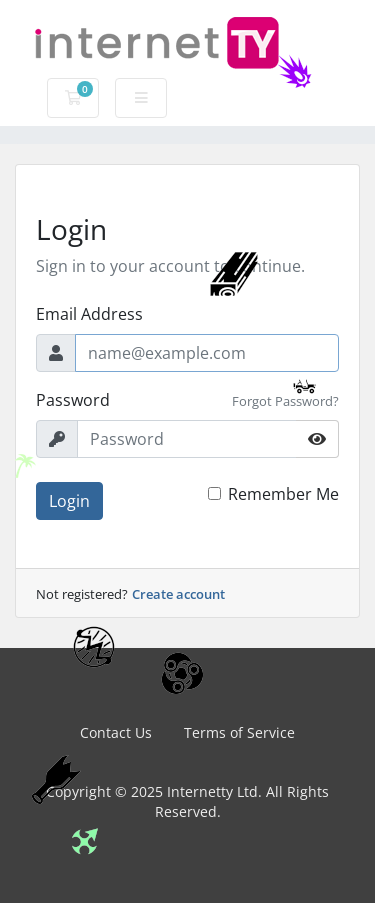 The width and height of the screenshot is (375, 903). What do you see at coordinates (234, 274) in the screenshot?
I see `wood beam resource or building material` at bounding box center [234, 274].